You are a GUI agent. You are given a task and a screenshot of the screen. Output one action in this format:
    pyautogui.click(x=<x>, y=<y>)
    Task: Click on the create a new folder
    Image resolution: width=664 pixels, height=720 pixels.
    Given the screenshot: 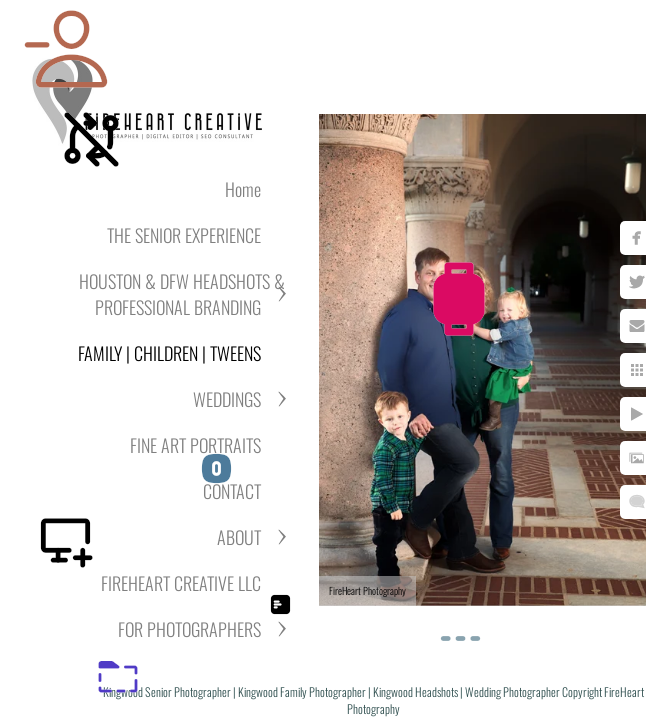 What is the action you would take?
    pyautogui.click(x=118, y=676)
    